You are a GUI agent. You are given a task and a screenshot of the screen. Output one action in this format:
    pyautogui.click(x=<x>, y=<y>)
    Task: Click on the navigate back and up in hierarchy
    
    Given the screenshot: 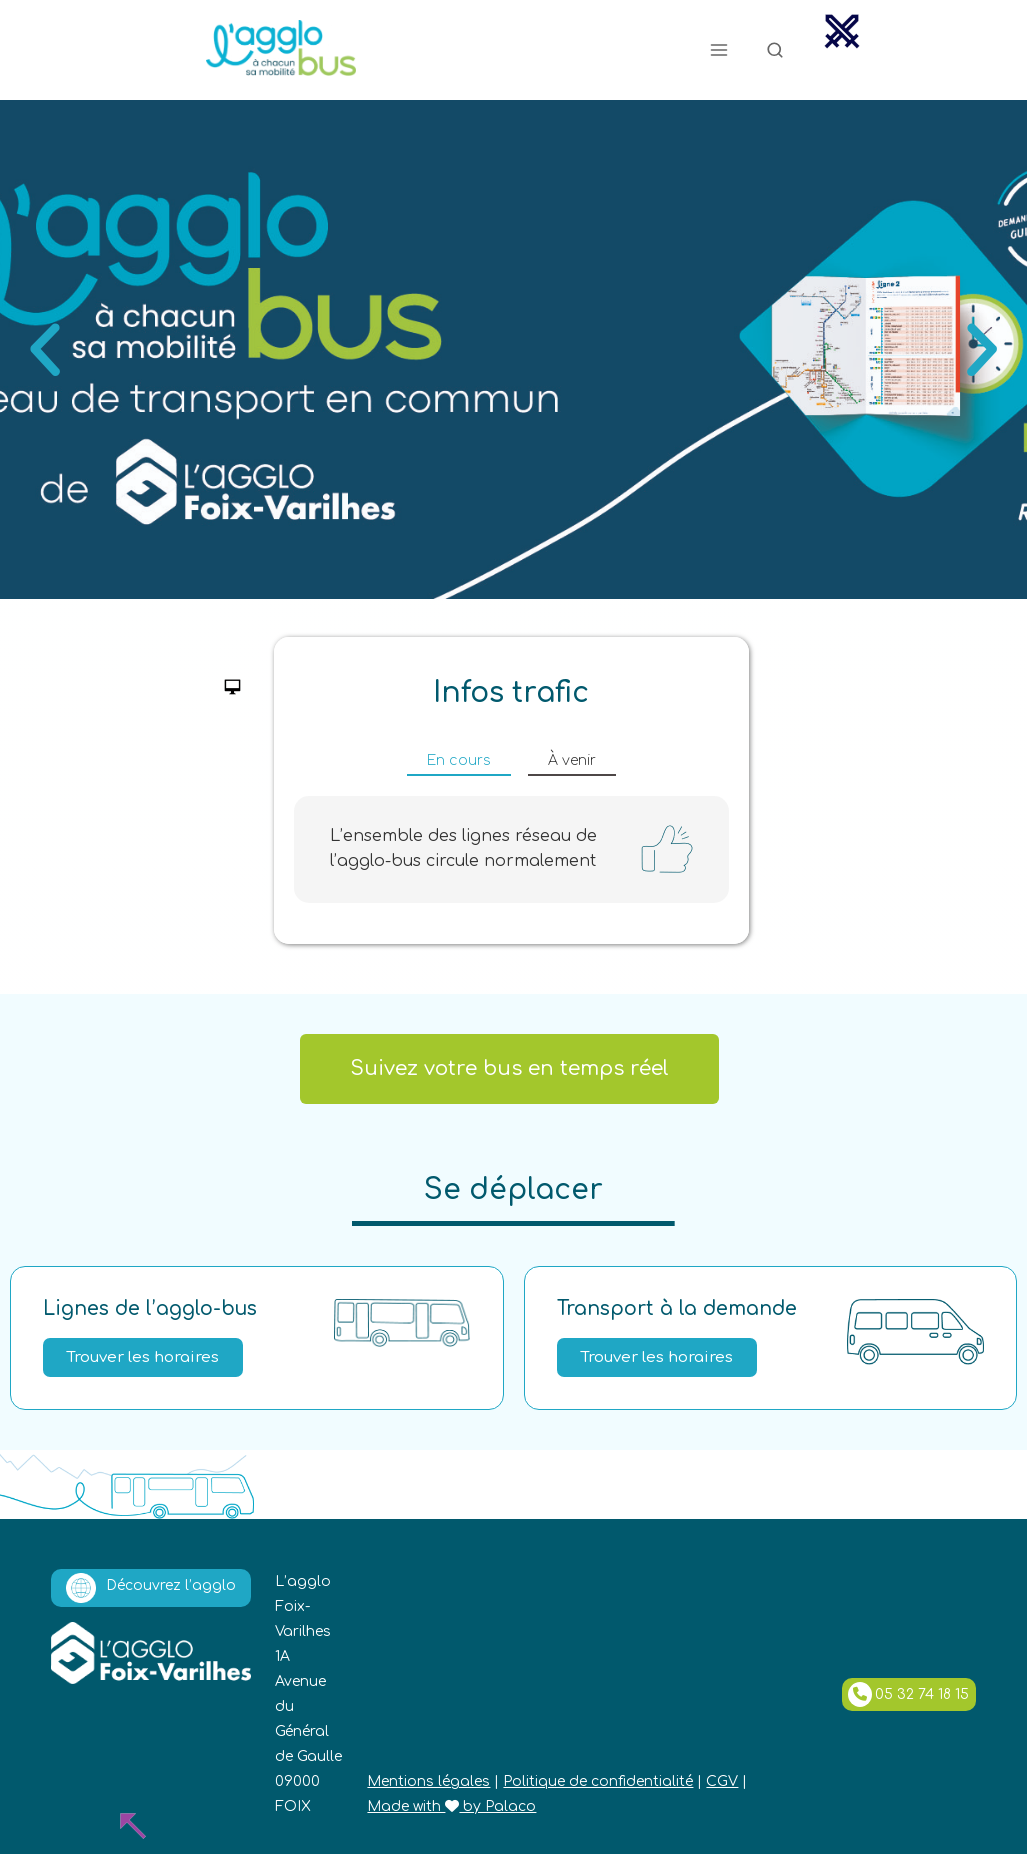 What is the action you would take?
    pyautogui.click(x=132, y=1825)
    